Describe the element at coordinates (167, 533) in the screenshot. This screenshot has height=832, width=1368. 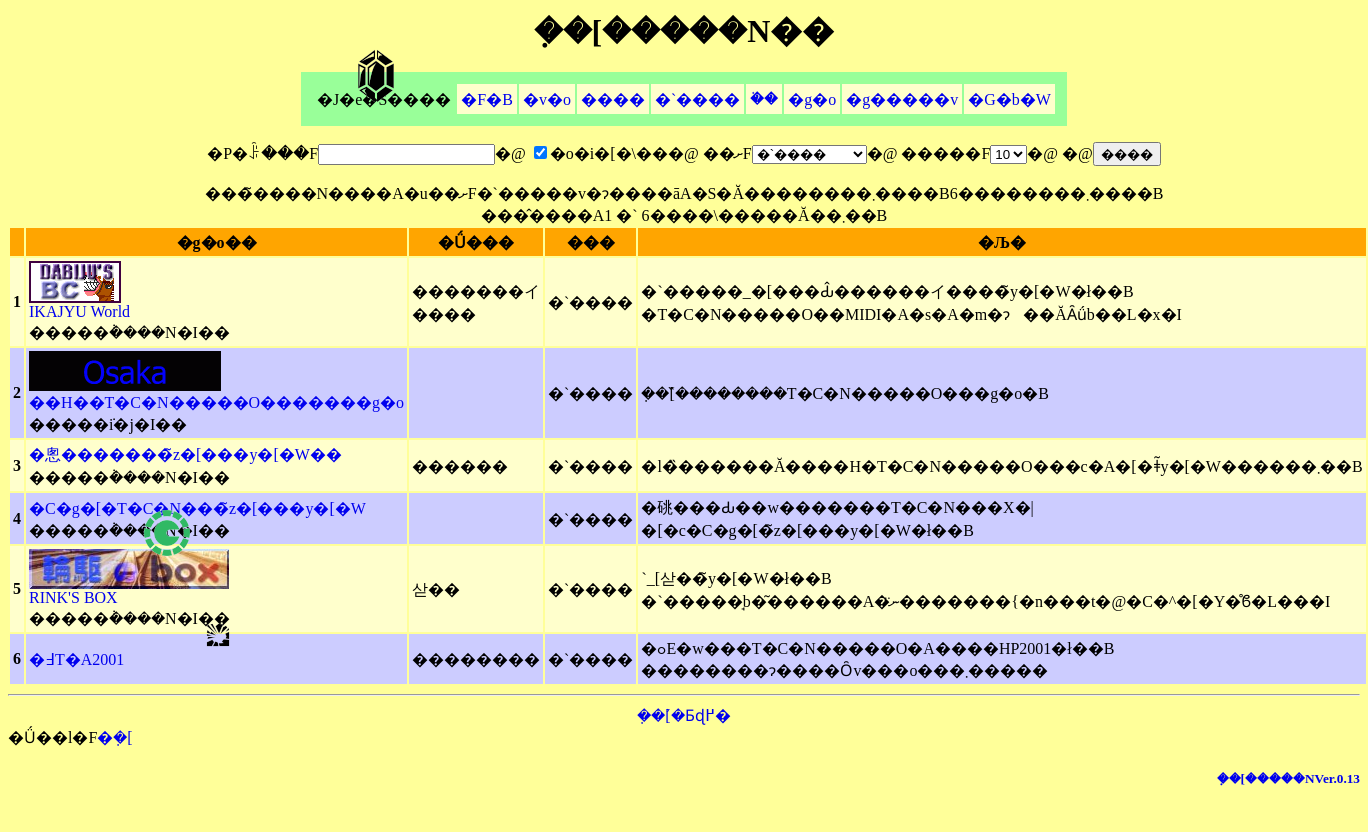
I see `loading or processing indicator` at that location.